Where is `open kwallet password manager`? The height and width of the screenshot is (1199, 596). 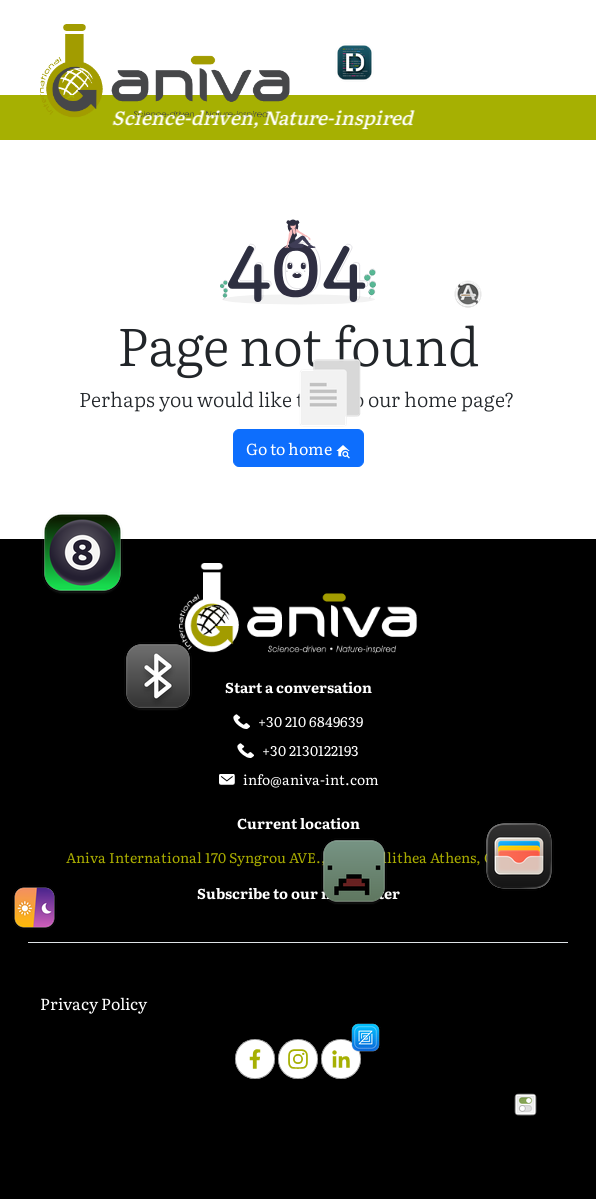 open kwallet password manager is located at coordinates (519, 856).